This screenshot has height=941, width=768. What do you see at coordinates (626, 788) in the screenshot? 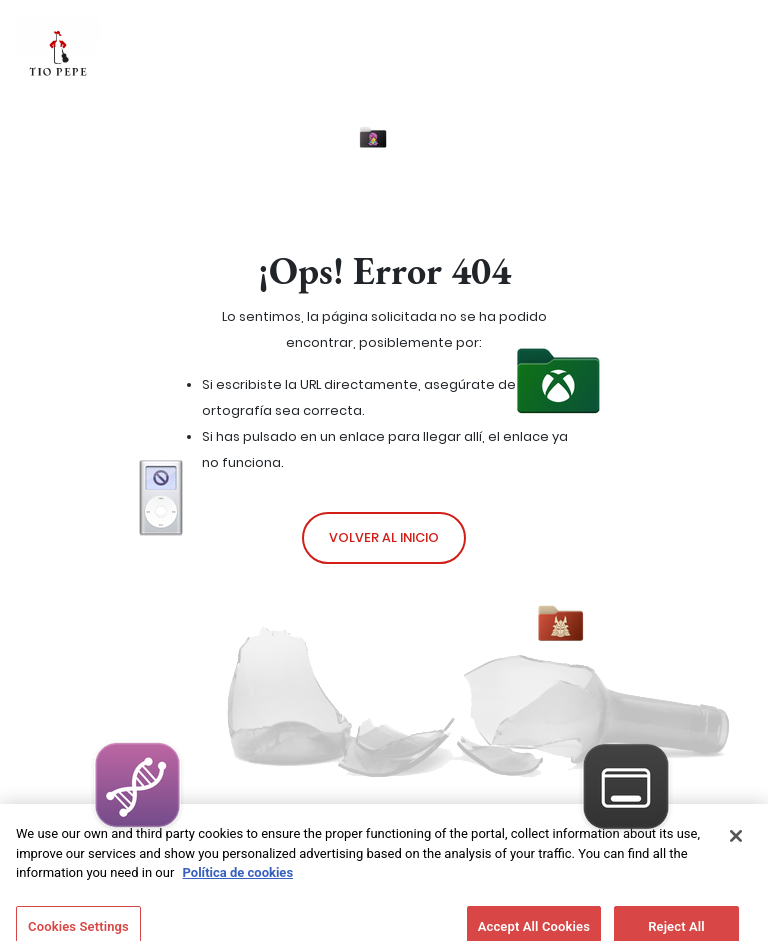
I see `open desktop and screen saver preferences` at bounding box center [626, 788].